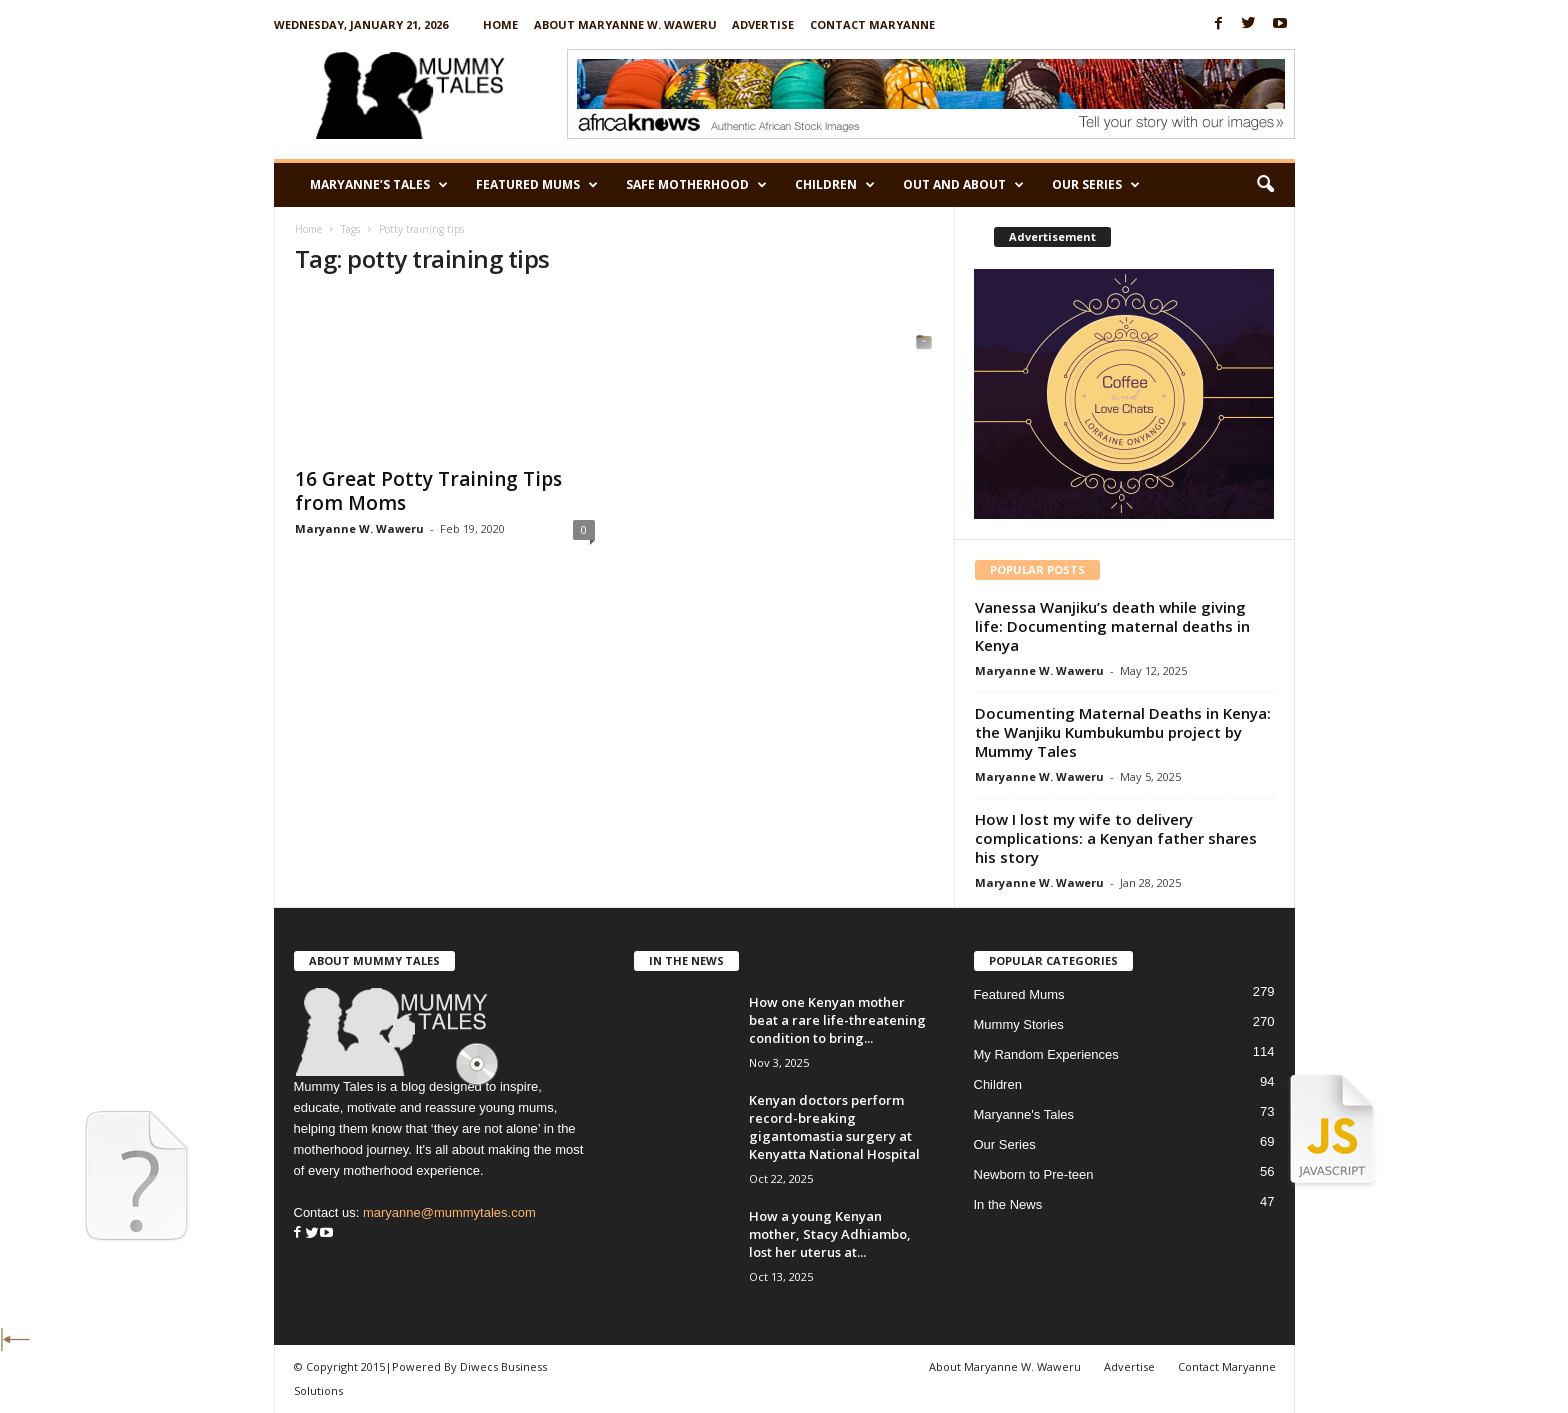  Describe the element at coordinates (1332, 1131) in the screenshot. I see `a javascript source code file` at that location.